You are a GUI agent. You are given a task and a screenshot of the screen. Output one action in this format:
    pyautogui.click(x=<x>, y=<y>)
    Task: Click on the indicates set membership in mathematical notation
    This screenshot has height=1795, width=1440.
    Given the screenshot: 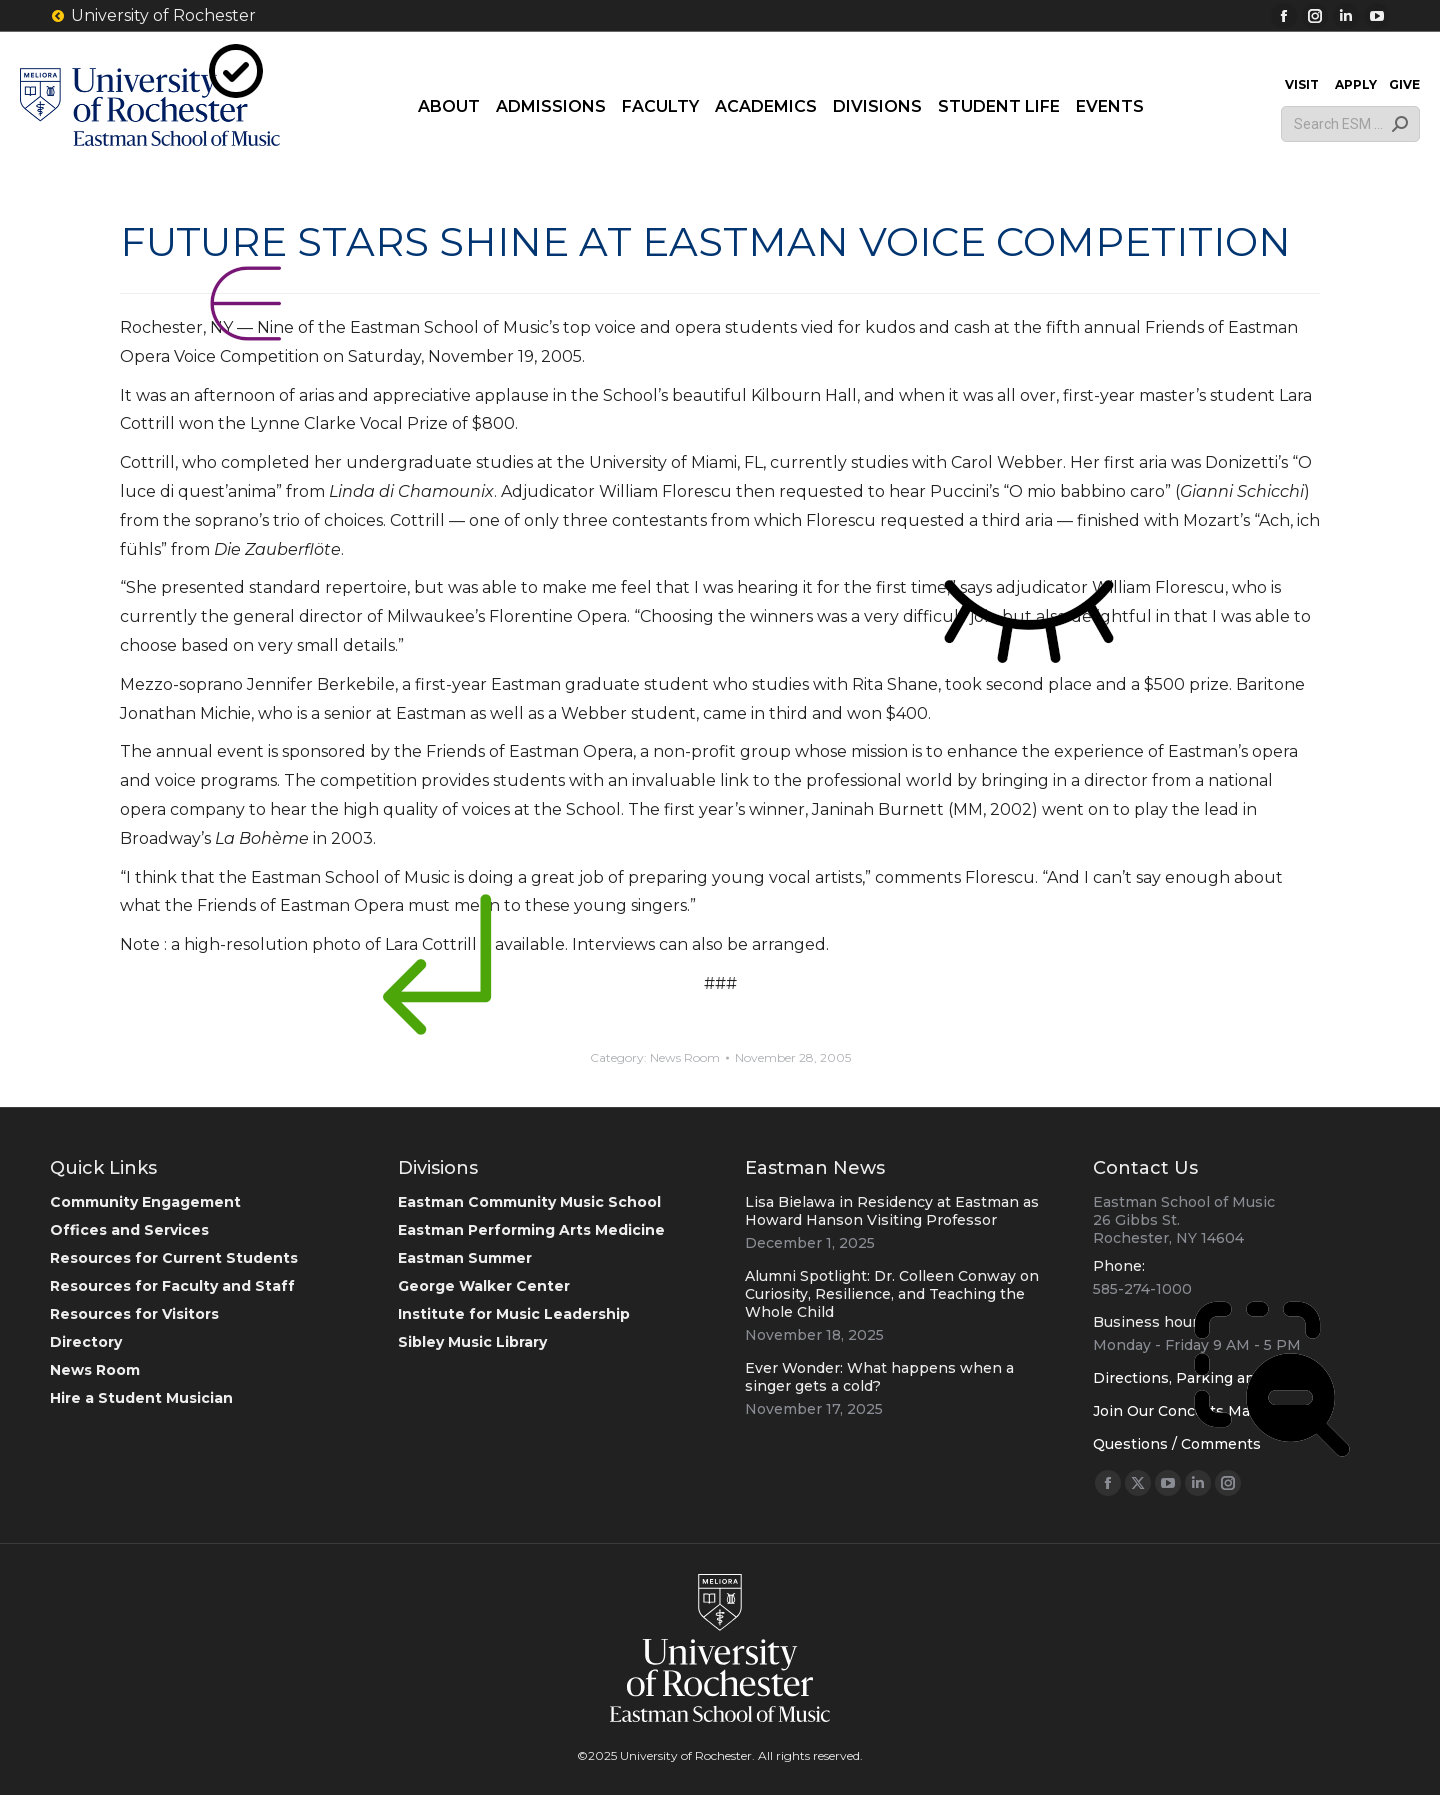 What is the action you would take?
    pyautogui.click(x=247, y=303)
    